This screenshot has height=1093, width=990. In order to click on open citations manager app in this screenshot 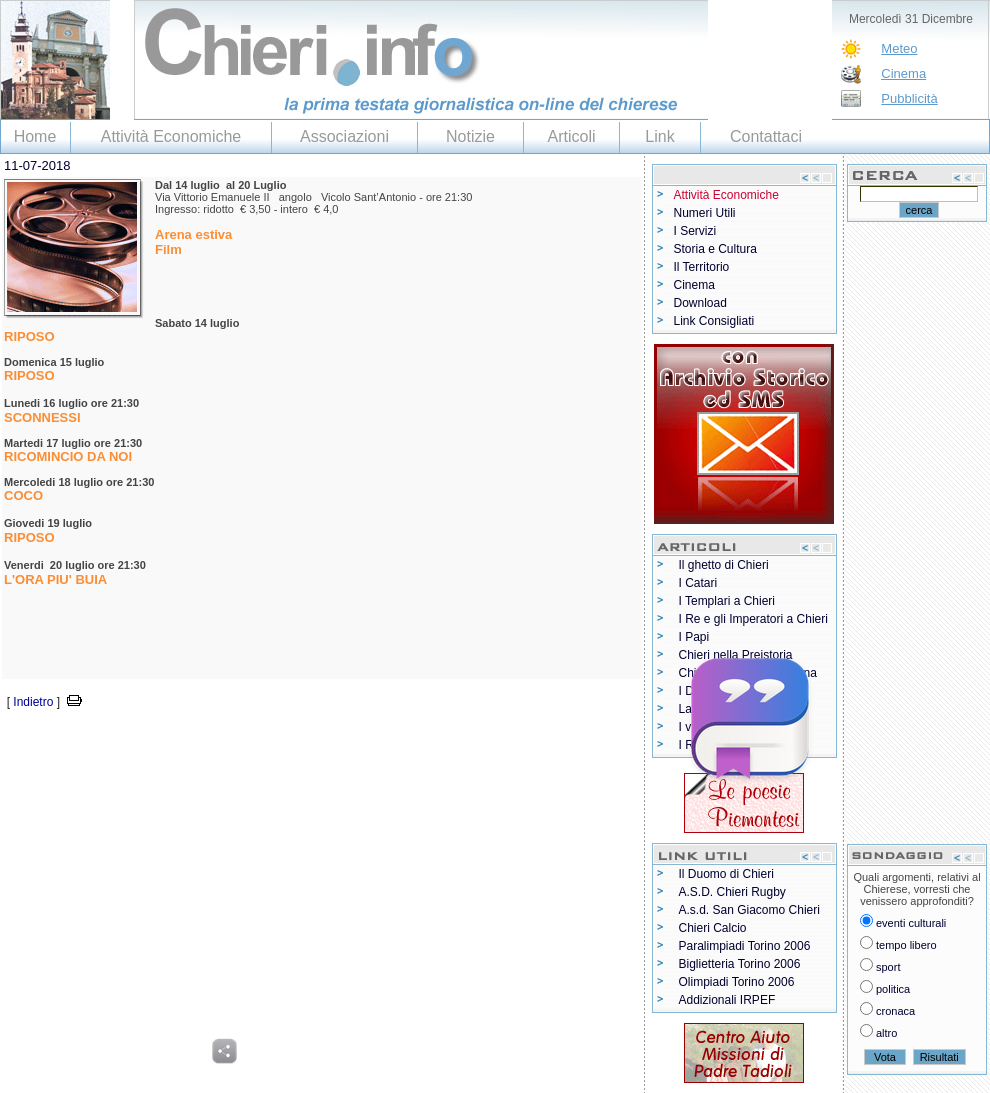, I will do `click(750, 717)`.